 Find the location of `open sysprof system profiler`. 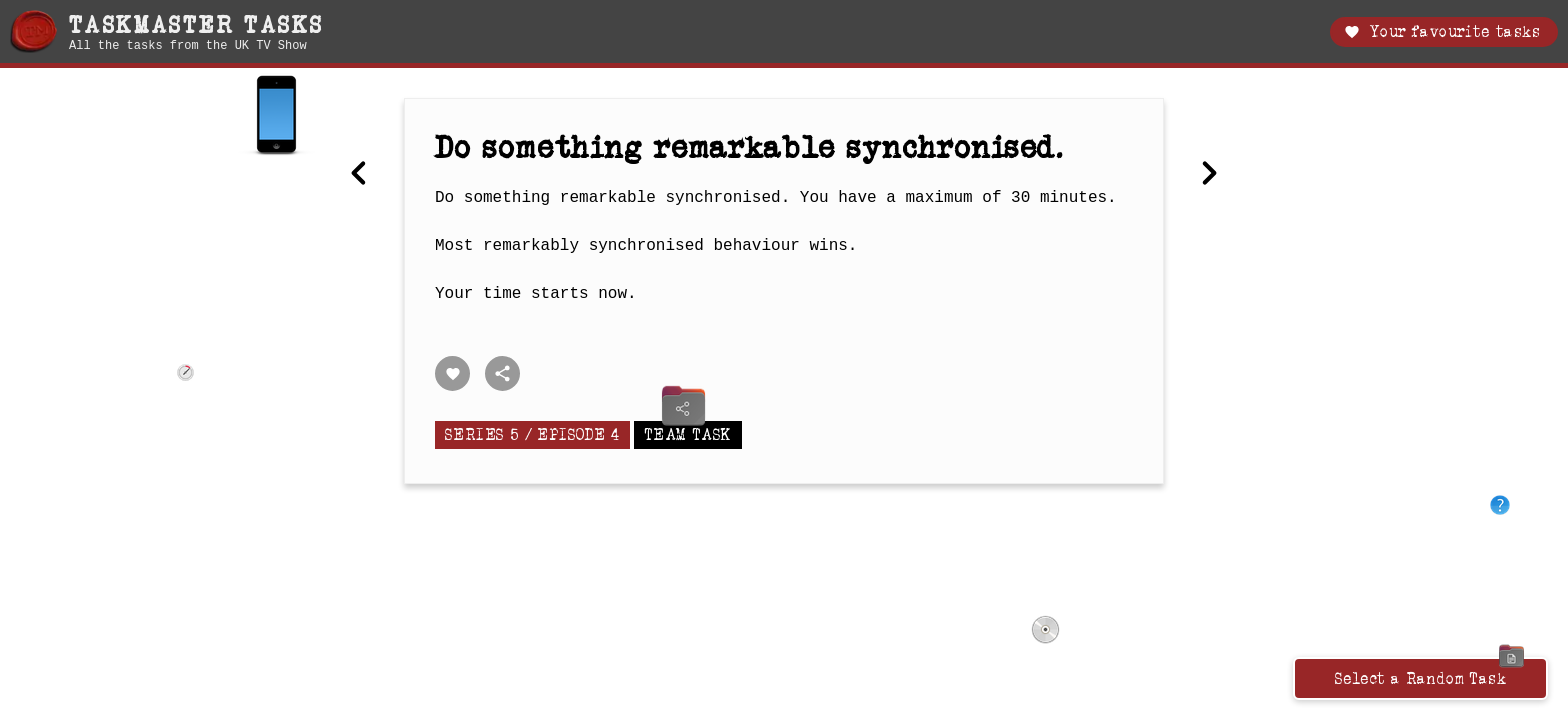

open sysprof system profiler is located at coordinates (185, 372).